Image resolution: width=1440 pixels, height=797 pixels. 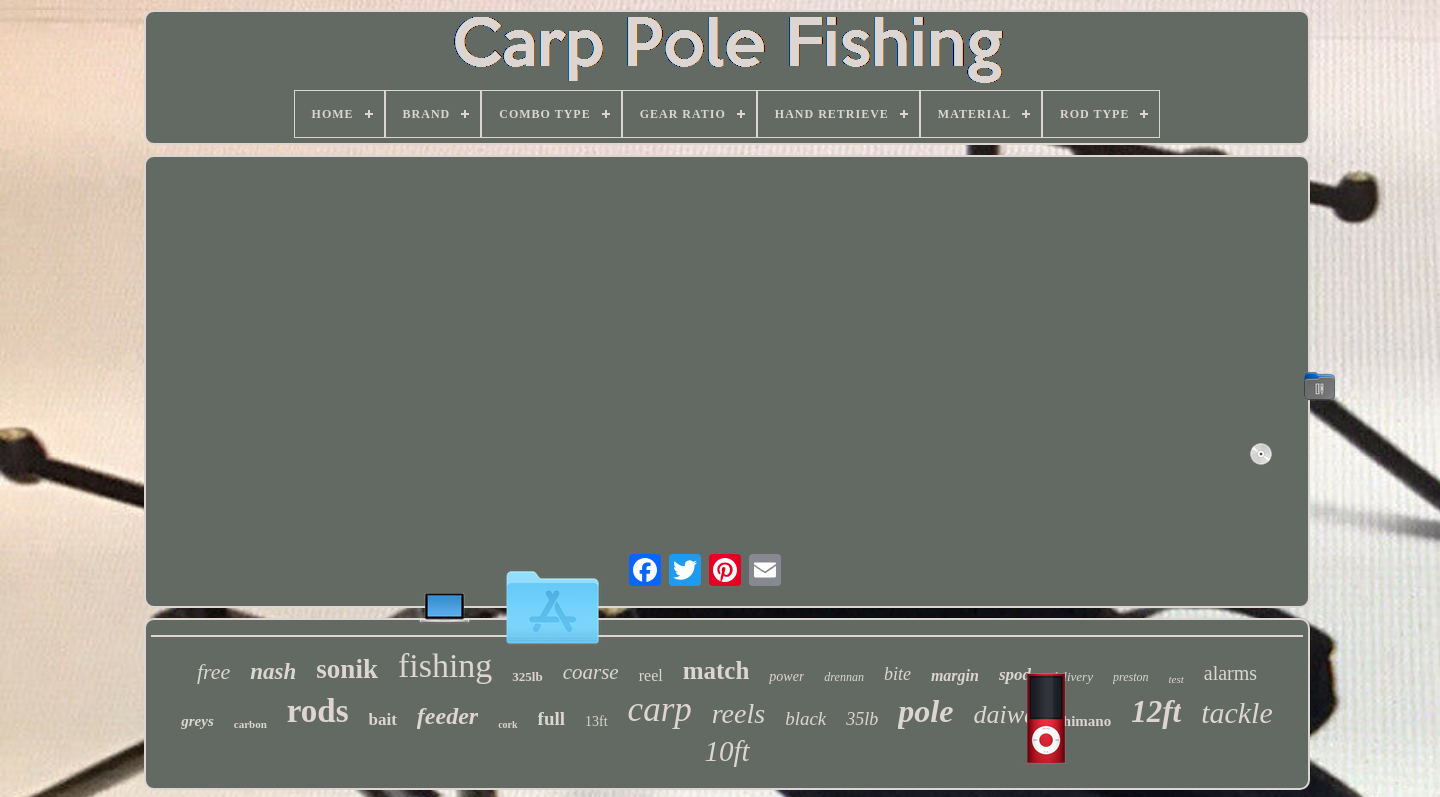 What do you see at coordinates (1319, 385) in the screenshot?
I see `open templates folder` at bounding box center [1319, 385].